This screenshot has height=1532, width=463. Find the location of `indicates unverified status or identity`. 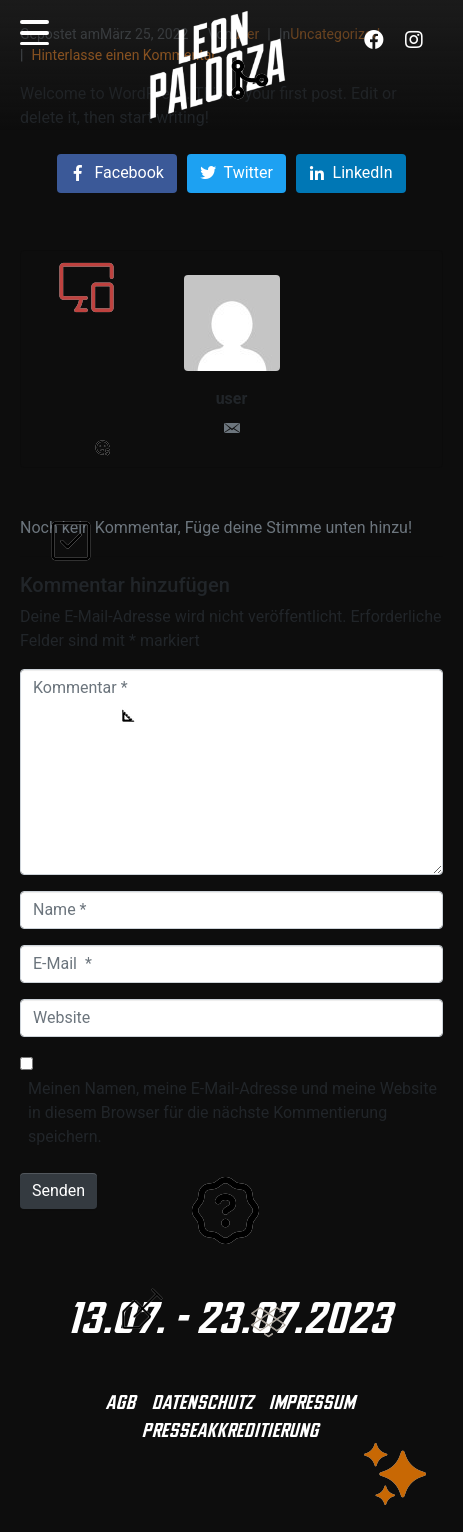

indicates unverified status or identity is located at coordinates (225, 1210).